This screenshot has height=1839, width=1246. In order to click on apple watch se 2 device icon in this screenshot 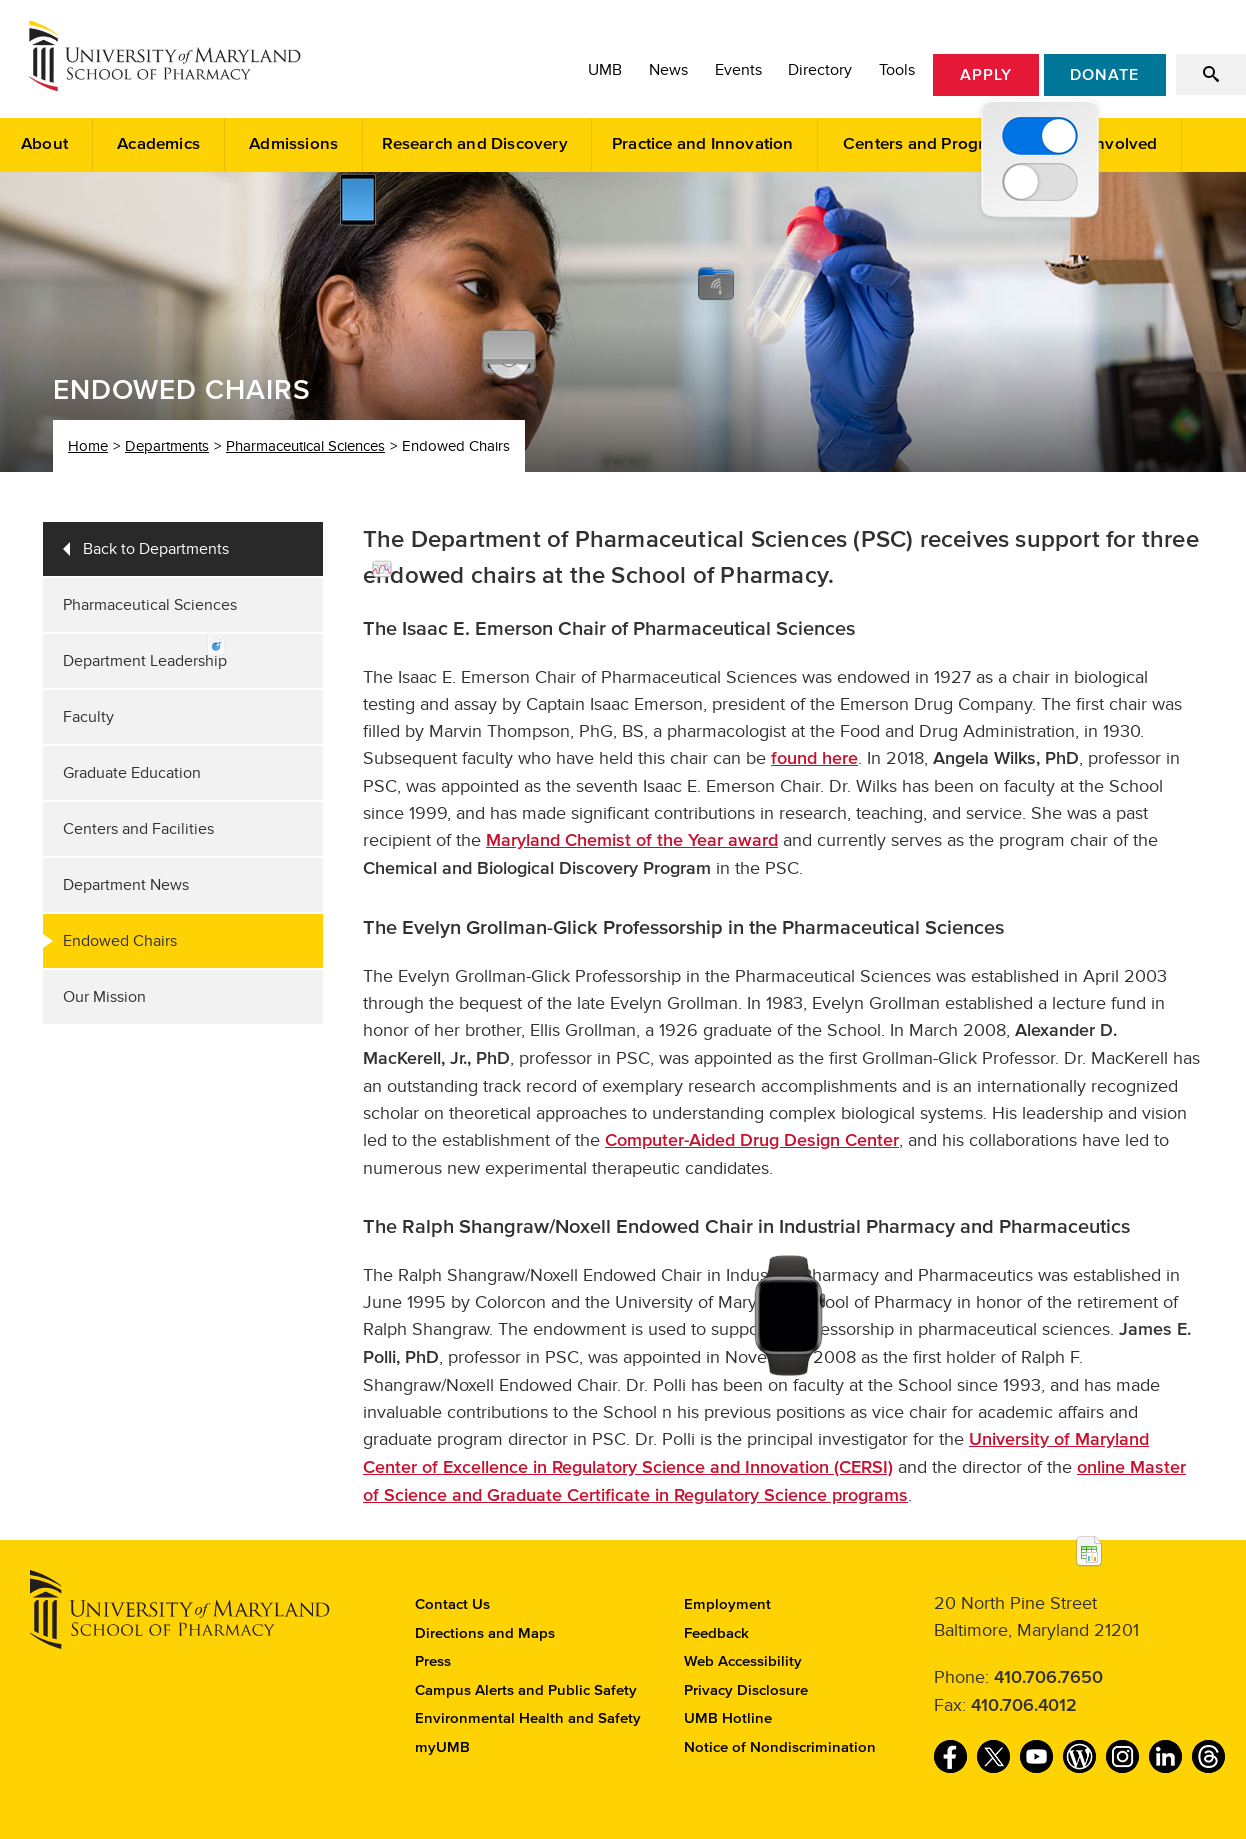, I will do `click(788, 1315)`.